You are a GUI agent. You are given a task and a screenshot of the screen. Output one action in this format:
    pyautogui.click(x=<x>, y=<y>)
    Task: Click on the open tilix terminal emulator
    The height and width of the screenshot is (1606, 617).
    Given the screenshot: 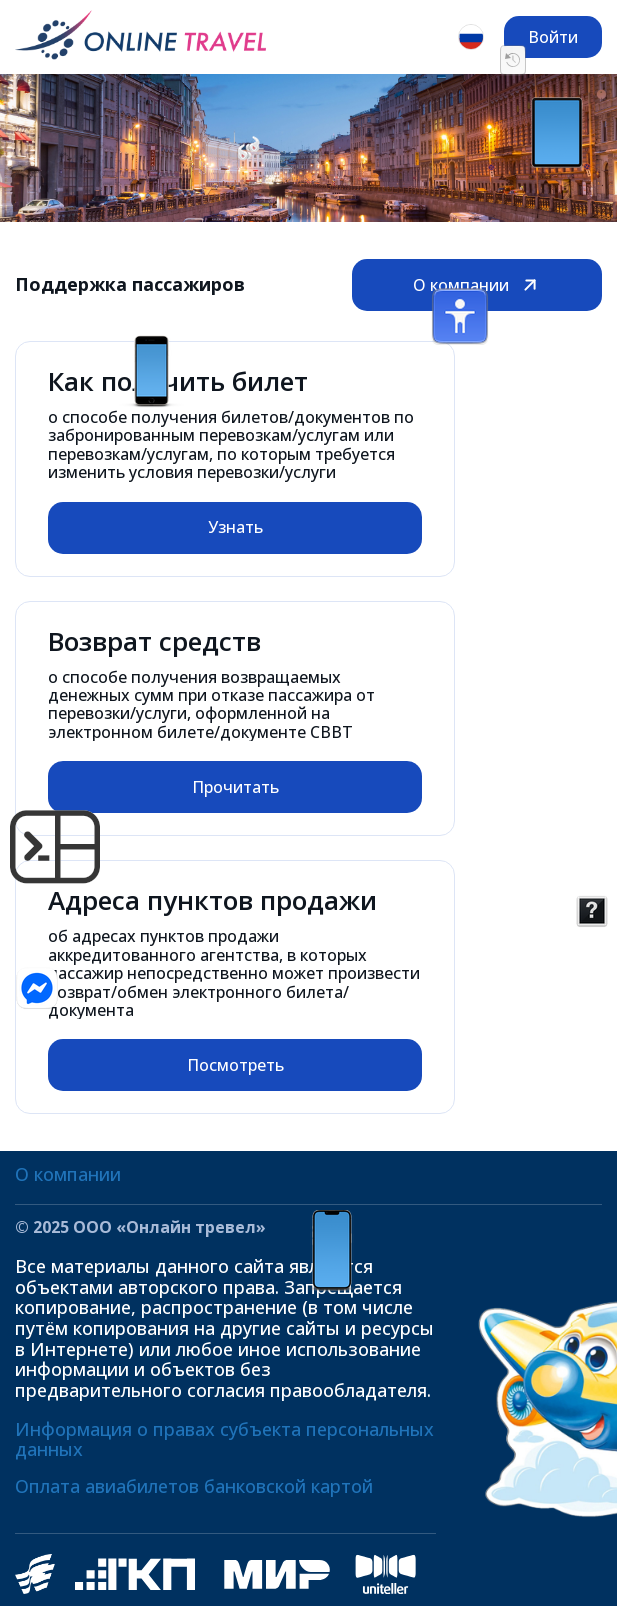 What is the action you would take?
    pyautogui.click(x=55, y=844)
    